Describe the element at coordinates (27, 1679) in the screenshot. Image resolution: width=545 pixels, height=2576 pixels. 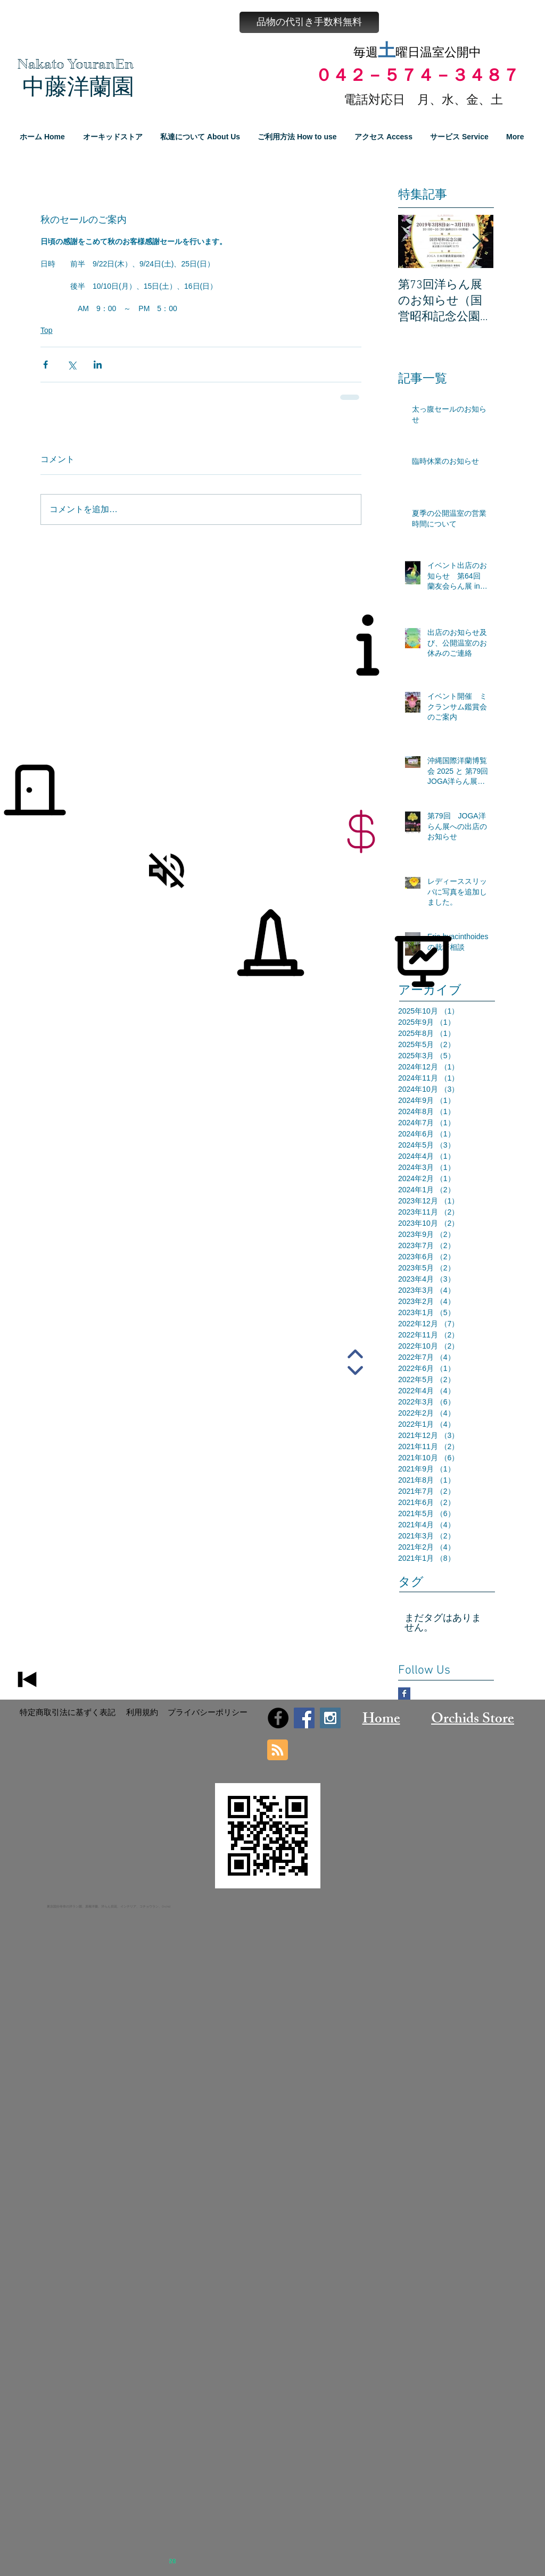
I see `skip to previous track` at that location.